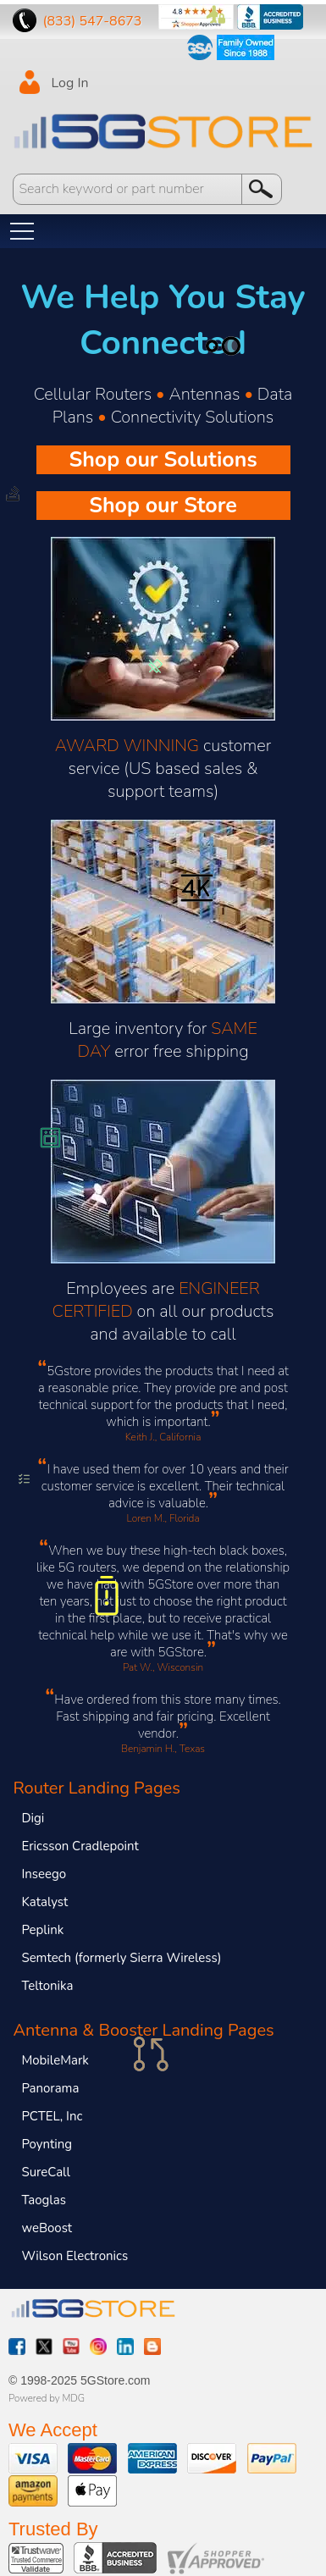 The image size is (326, 2576). What do you see at coordinates (13, 494) in the screenshot?
I see `visit stack overflow for programming help` at bounding box center [13, 494].